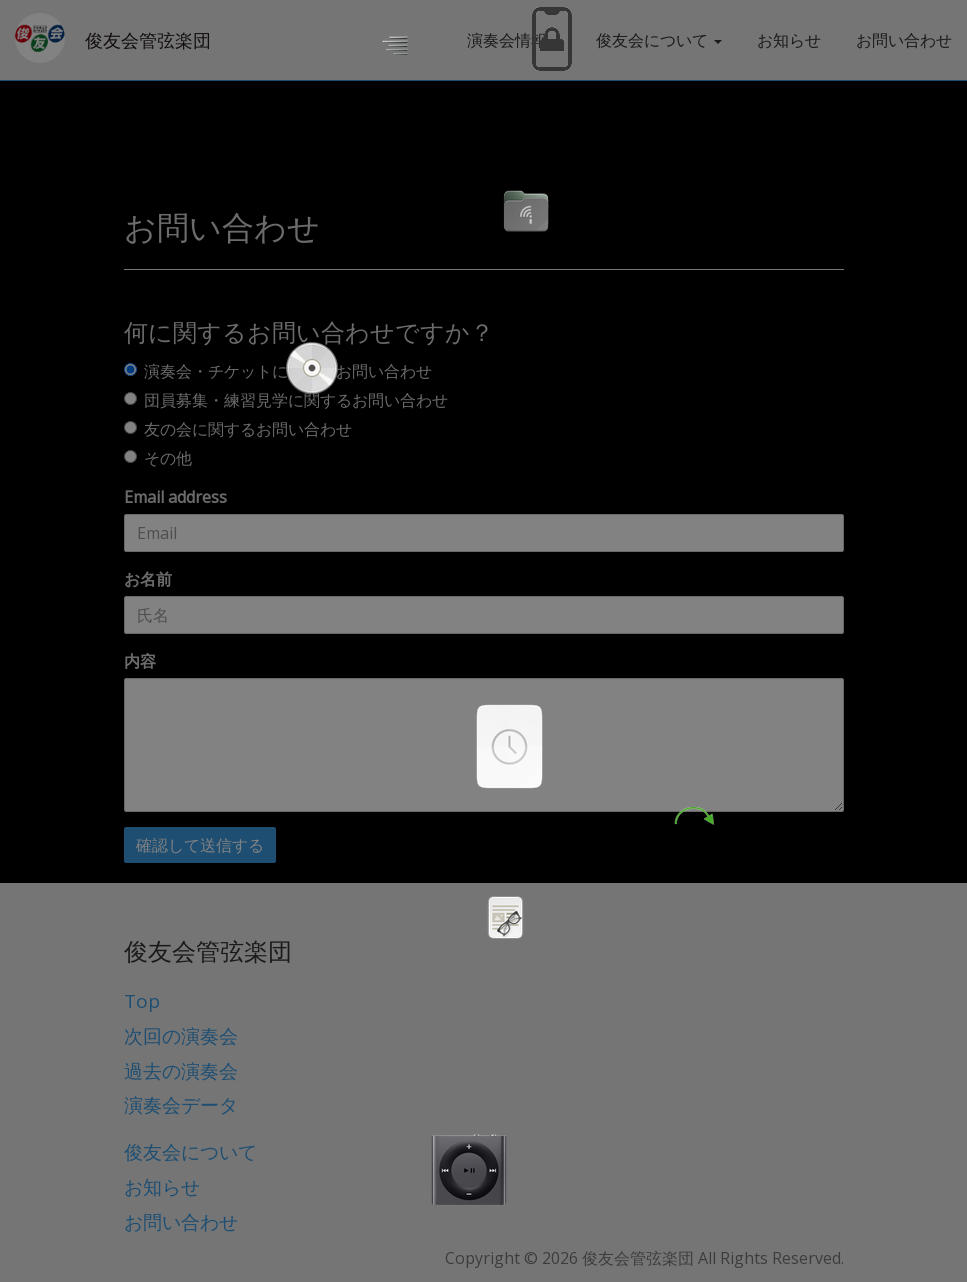 This screenshot has height=1282, width=967. Describe the element at coordinates (312, 368) in the screenshot. I see `indicates a CD-ROM drive or optical disc device` at that location.